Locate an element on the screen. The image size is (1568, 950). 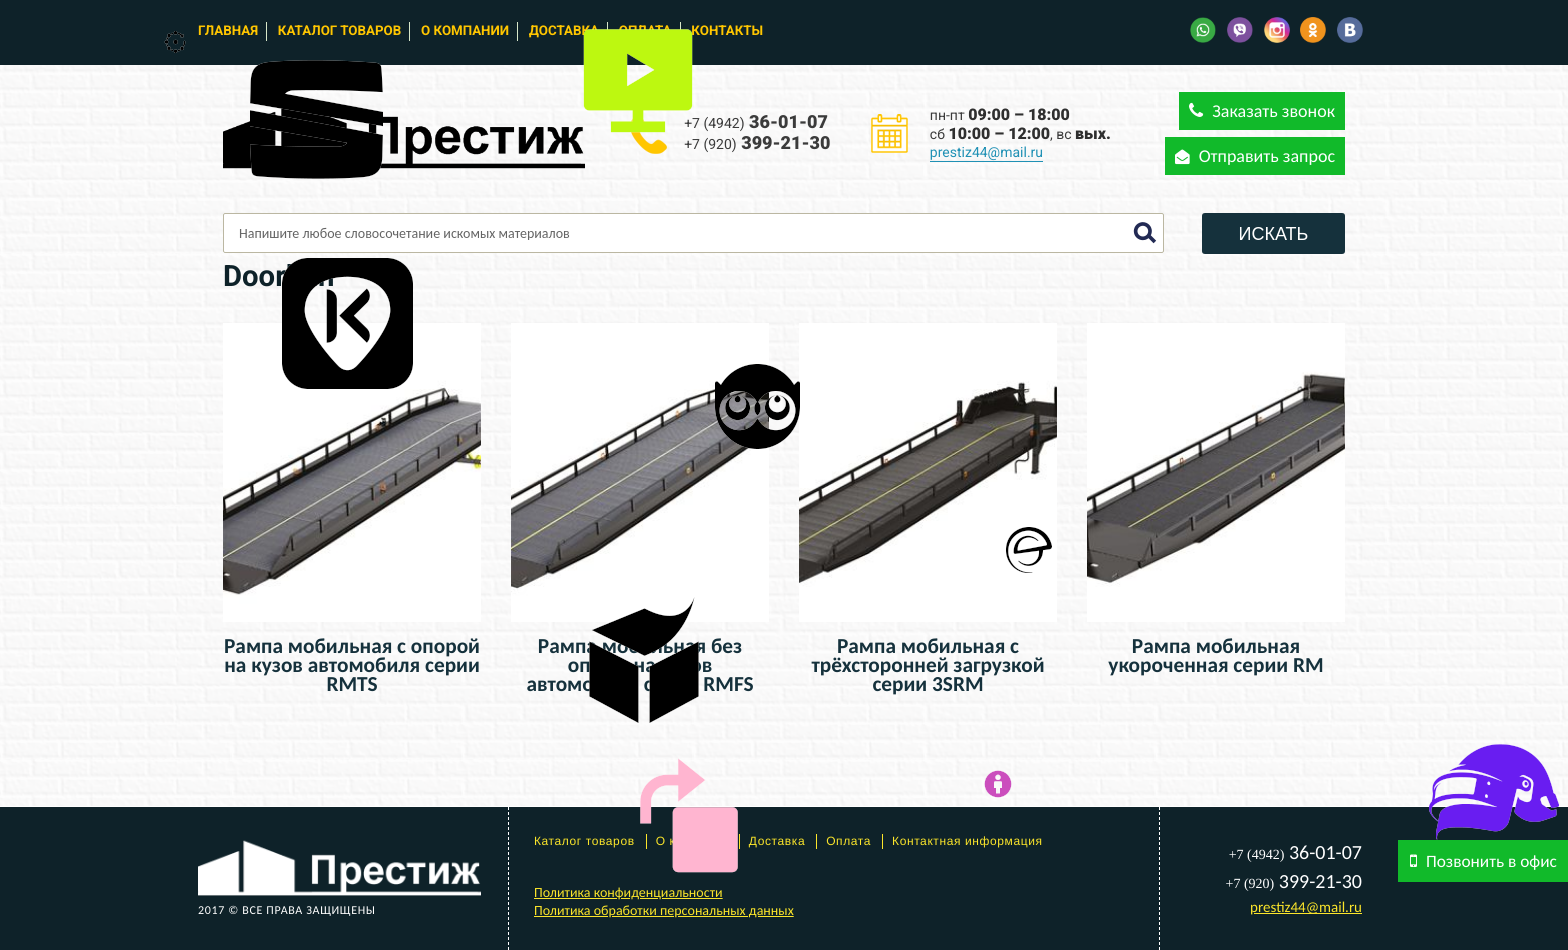
rotate object clockwise is located at coordinates (689, 818).